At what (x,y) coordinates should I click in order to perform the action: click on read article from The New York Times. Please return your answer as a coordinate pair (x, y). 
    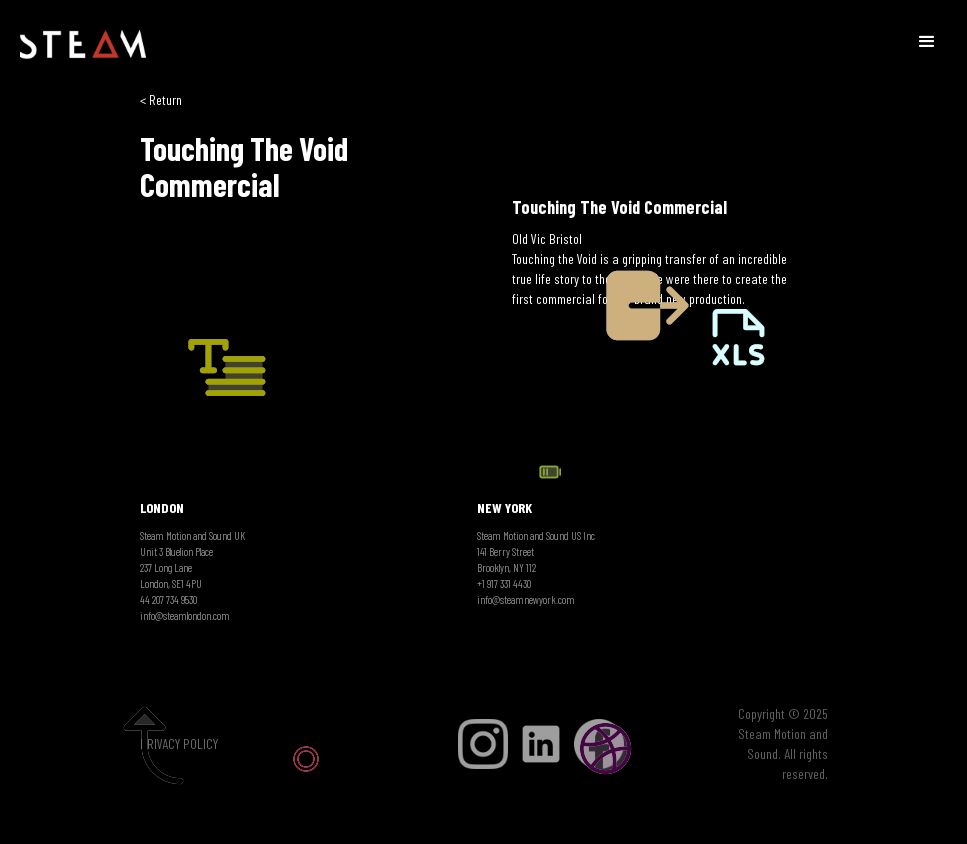
    Looking at the image, I should click on (225, 367).